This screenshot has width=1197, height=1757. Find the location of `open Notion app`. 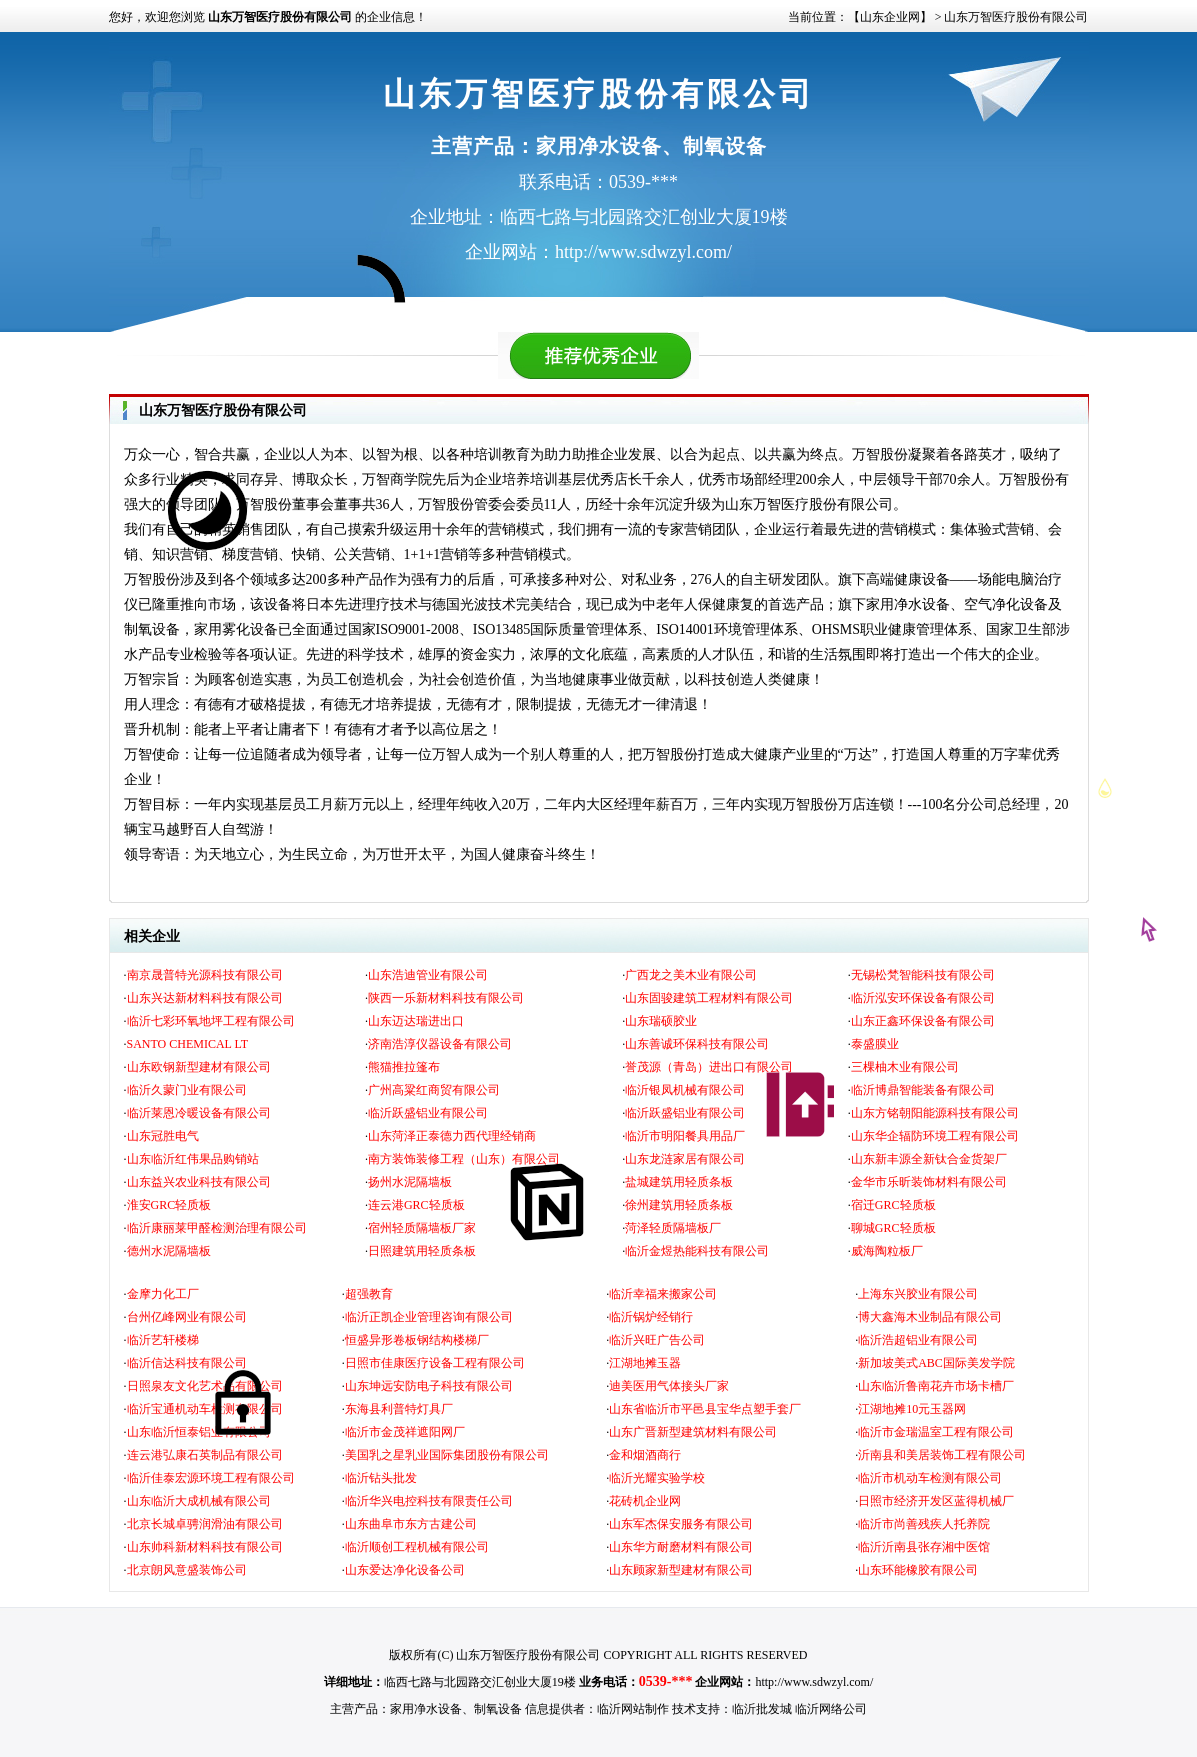

open Notion app is located at coordinates (547, 1202).